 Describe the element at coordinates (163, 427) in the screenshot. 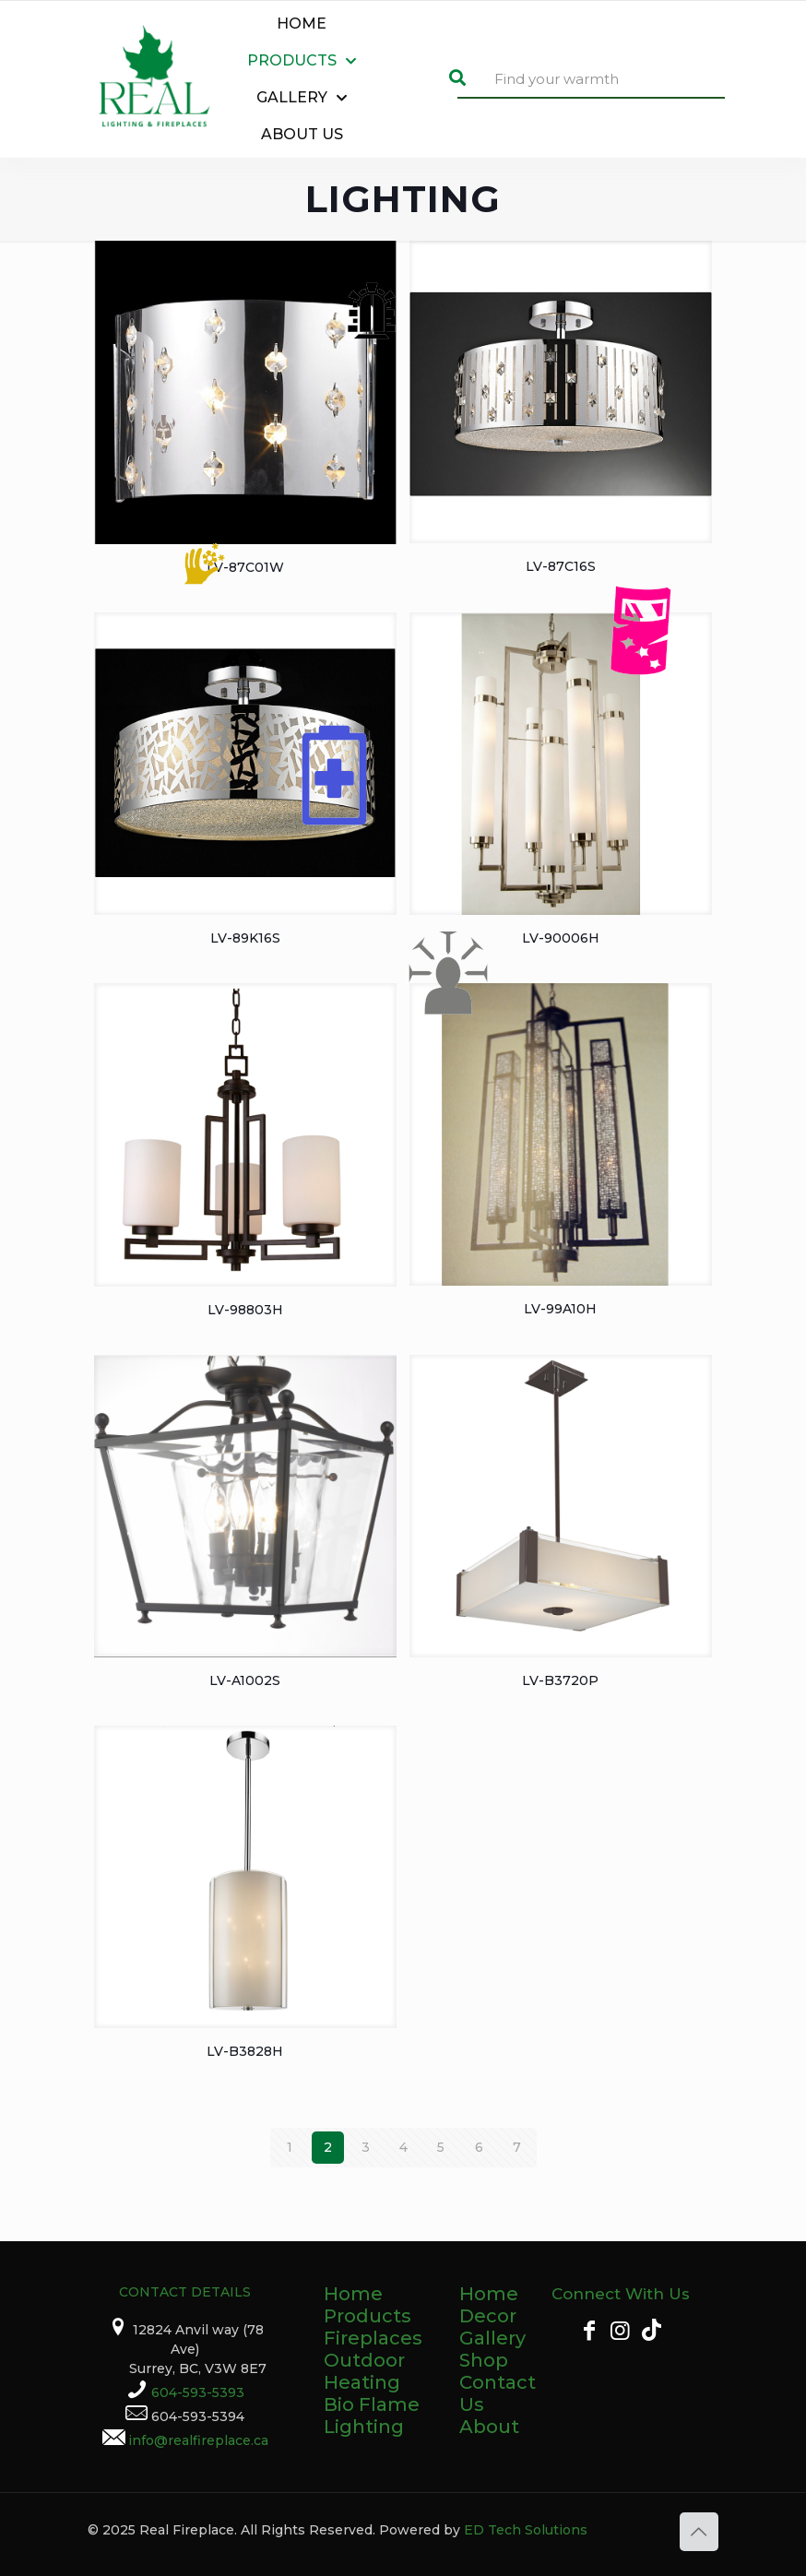

I see `equip heavy armor or helmet` at that location.